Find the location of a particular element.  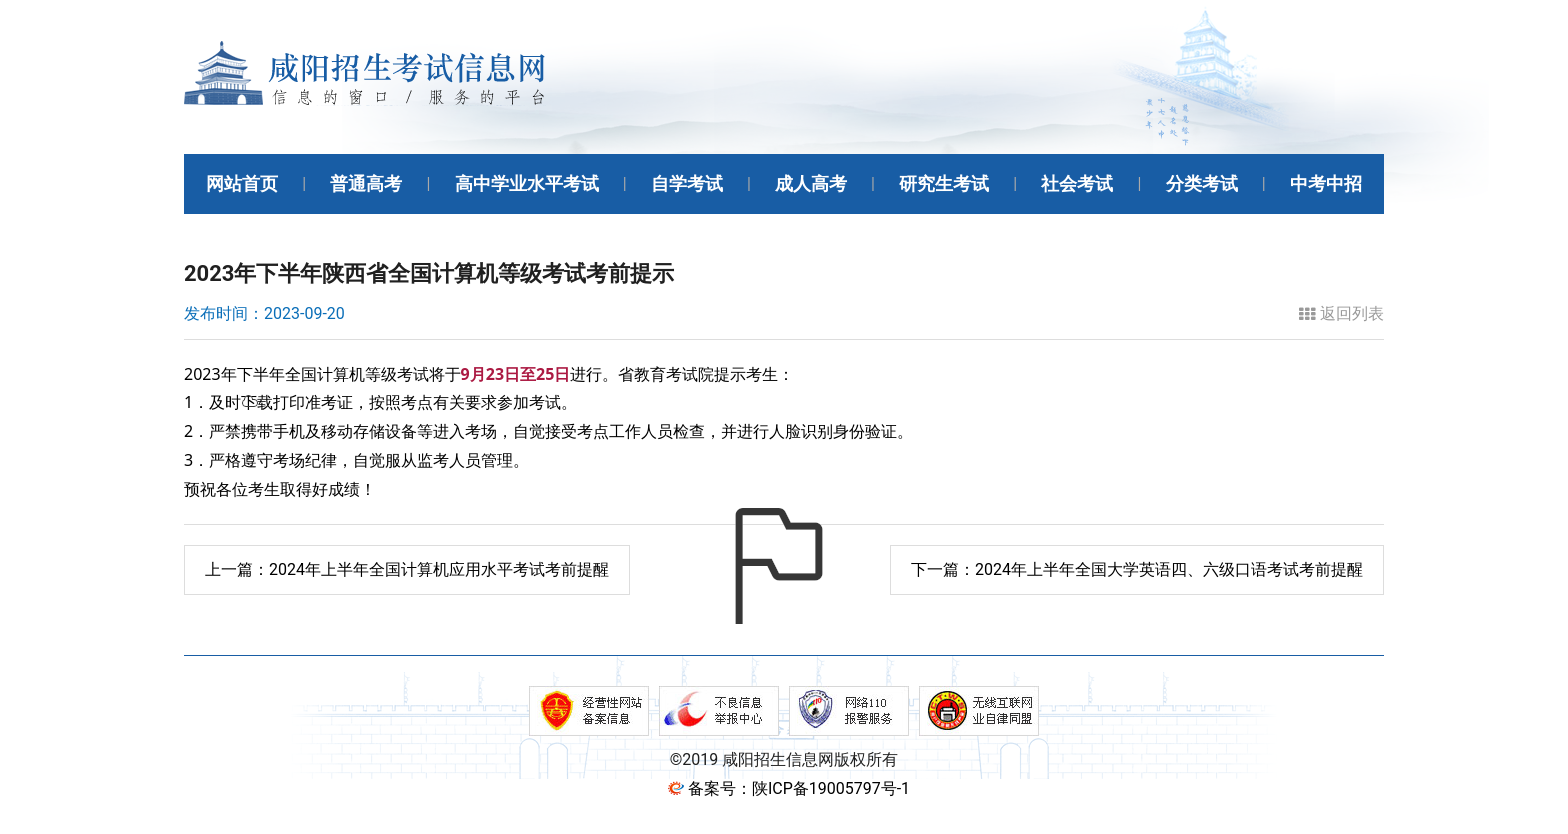

view weather information is located at coordinates (250, 401).